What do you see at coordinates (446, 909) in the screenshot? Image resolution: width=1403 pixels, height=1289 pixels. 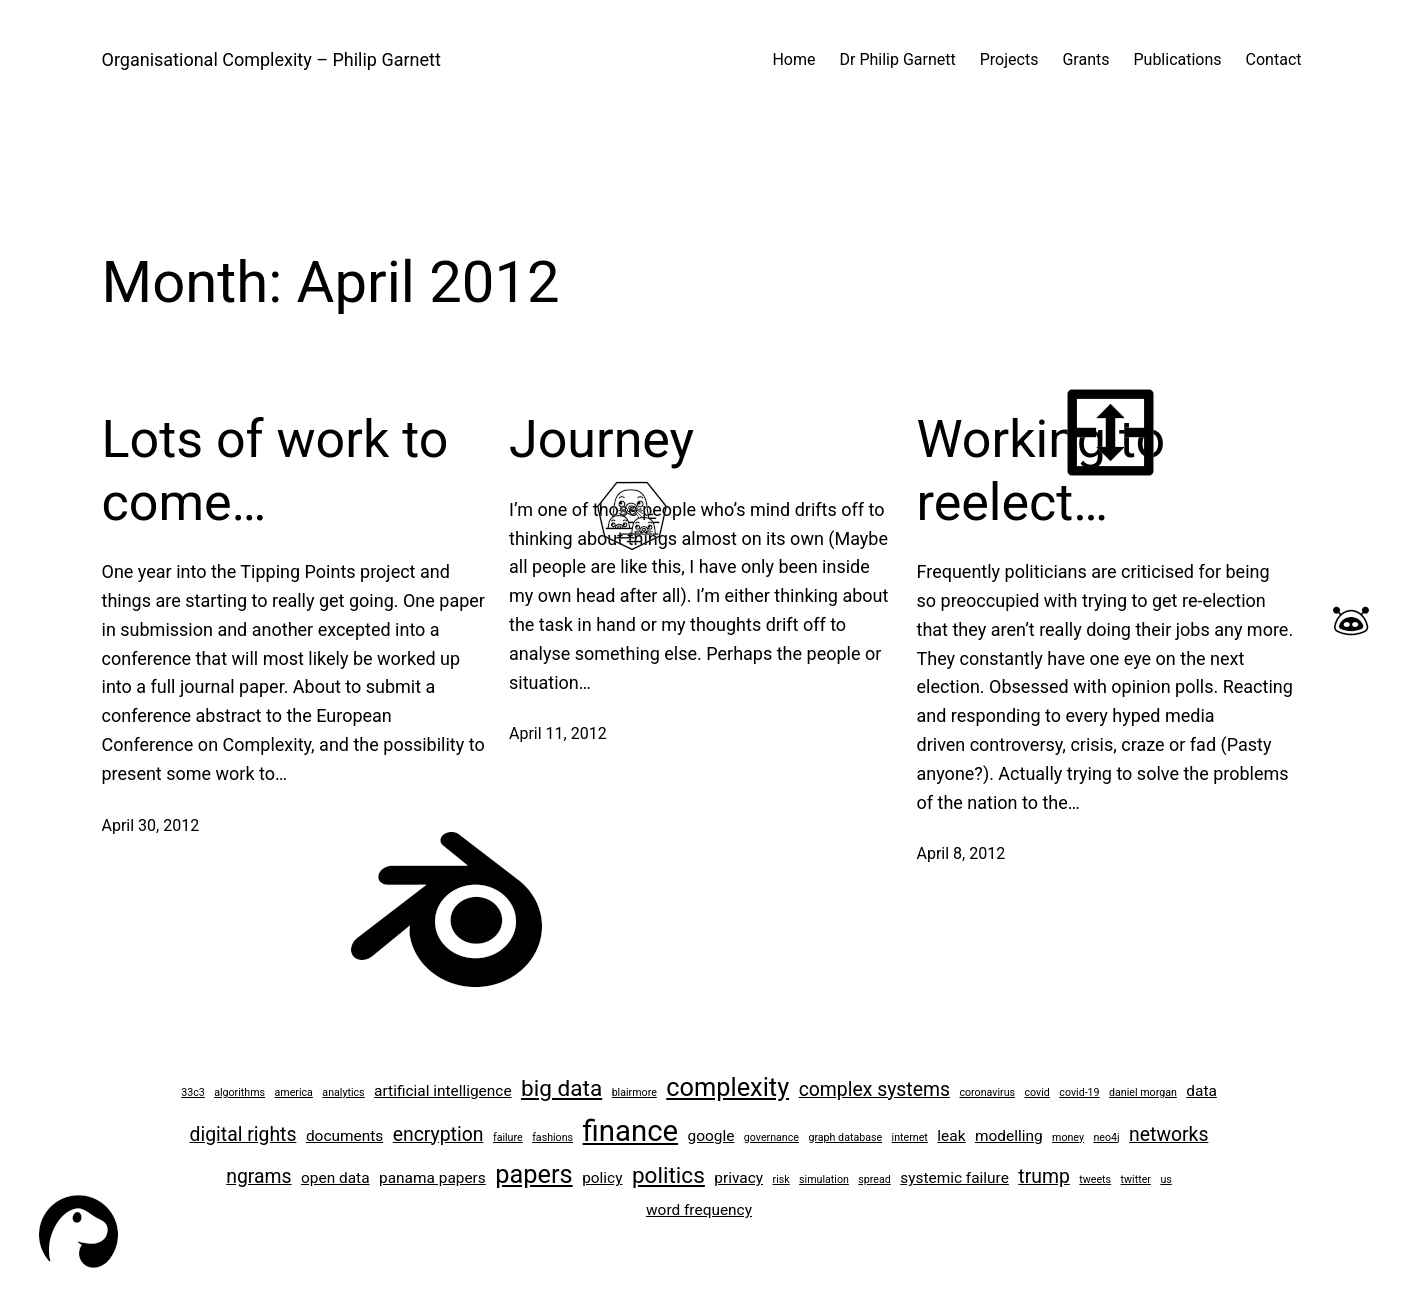 I see `open blender 3d modeling software` at bounding box center [446, 909].